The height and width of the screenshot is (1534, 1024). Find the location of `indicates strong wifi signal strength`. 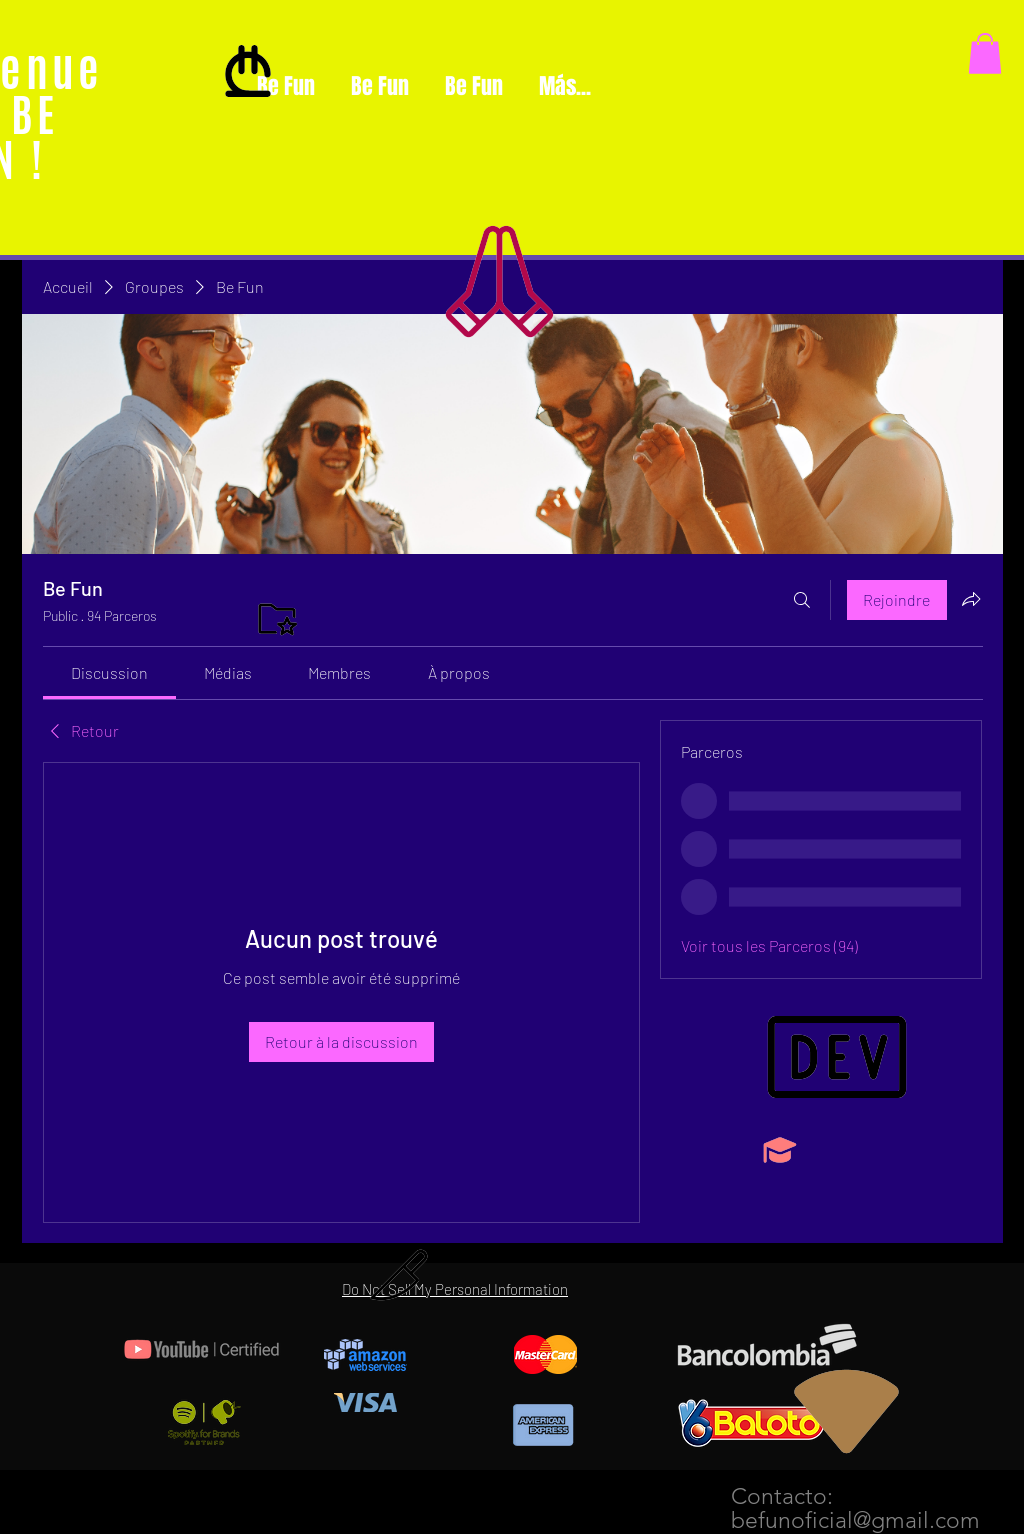

indicates strong wifi signal strength is located at coordinates (846, 1411).